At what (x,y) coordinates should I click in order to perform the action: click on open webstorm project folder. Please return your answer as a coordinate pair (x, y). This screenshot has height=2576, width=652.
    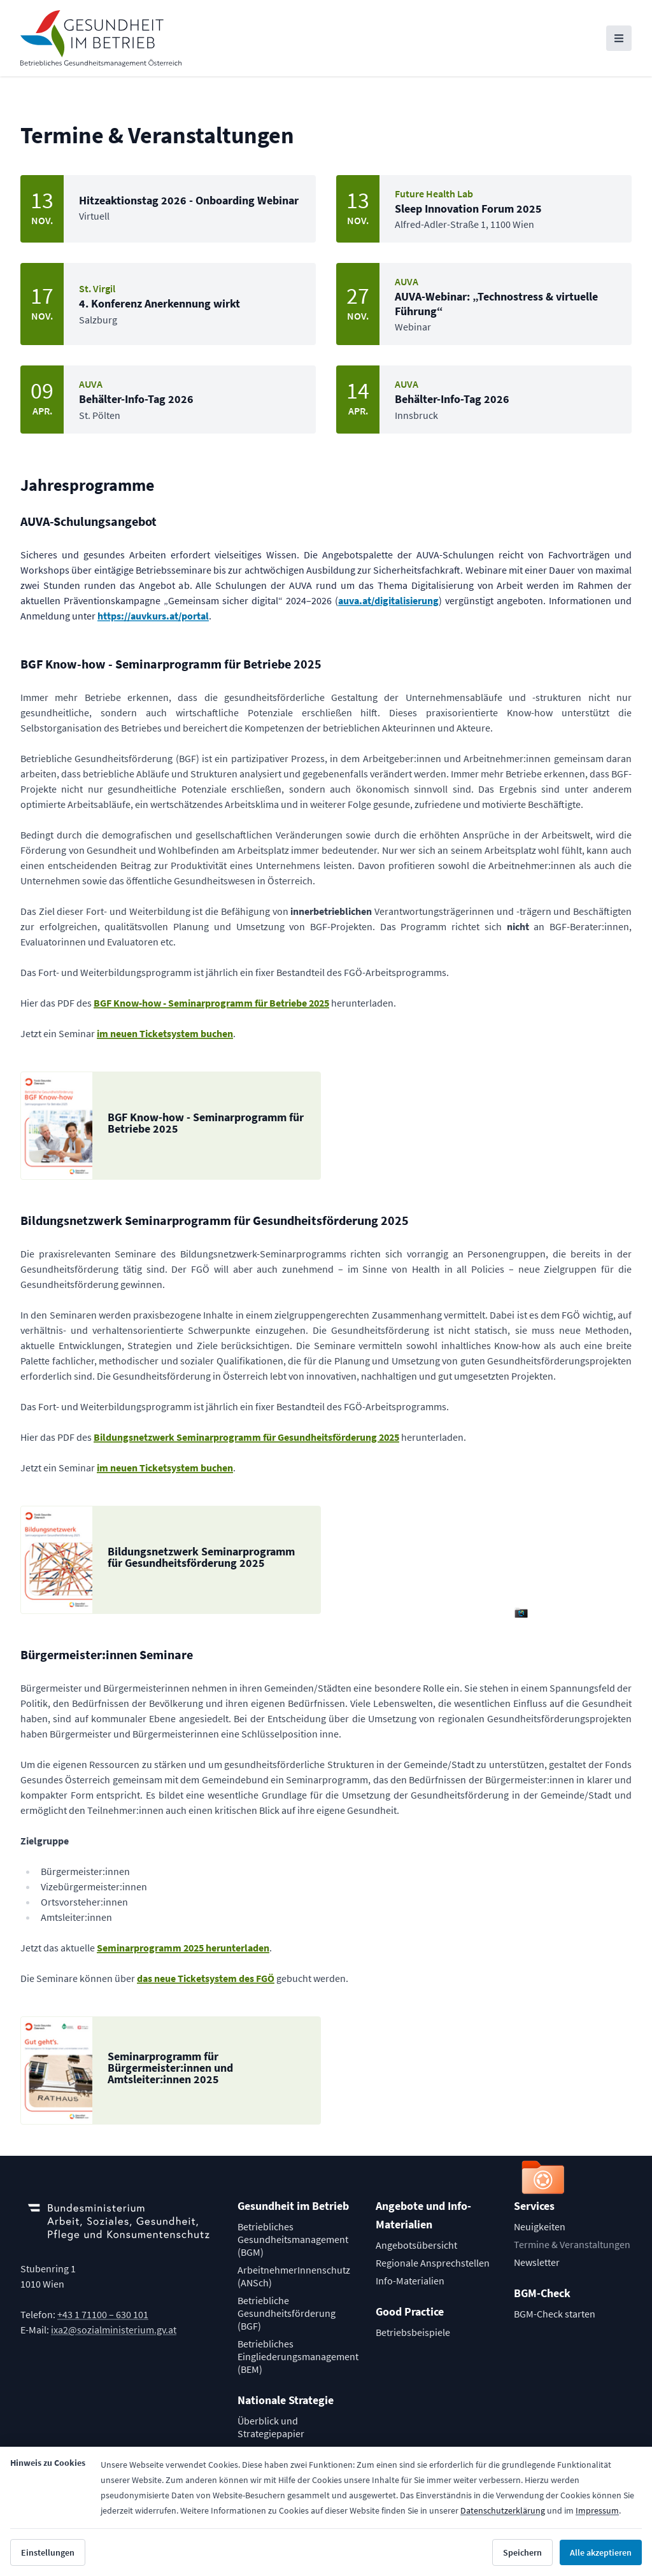
    Looking at the image, I should click on (521, 1613).